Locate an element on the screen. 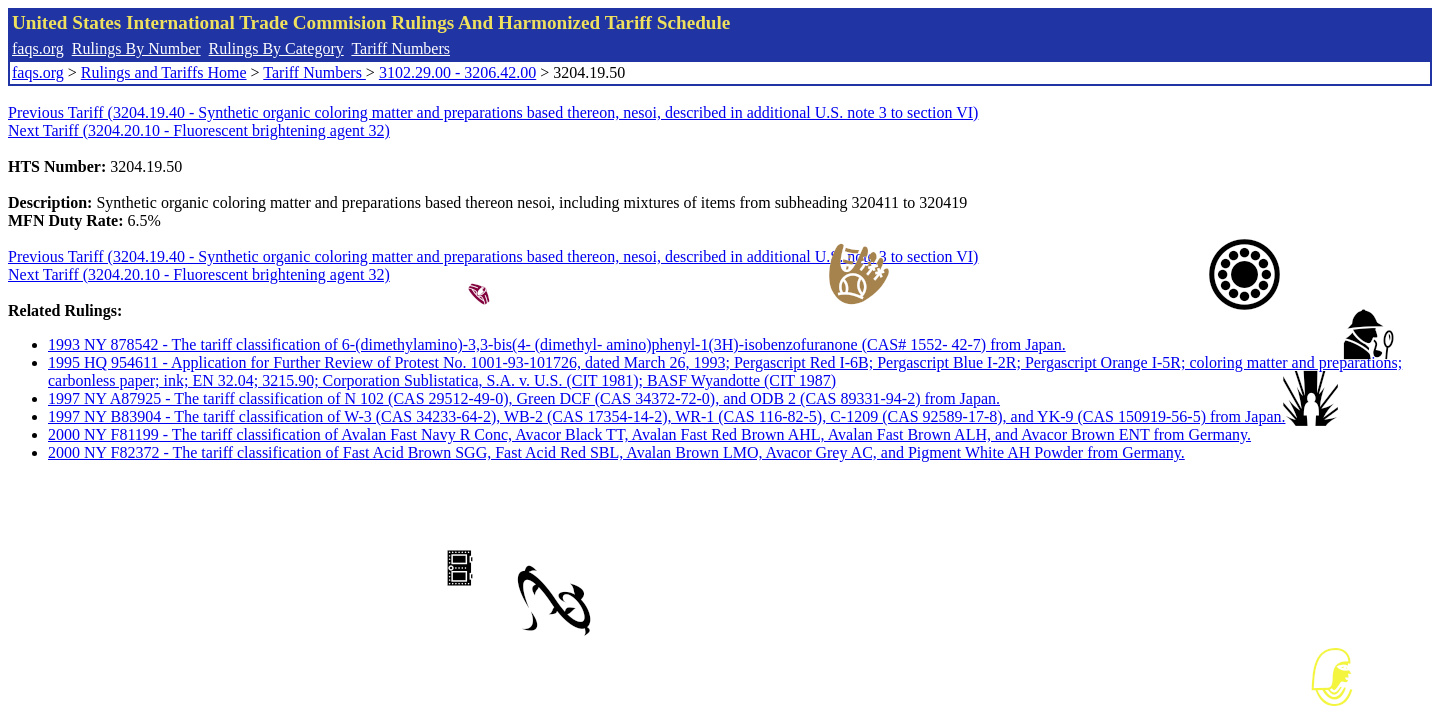 Image resolution: width=1440 pixels, height=720 pixels. equip a power ring item is located at coordinates (479, 294).